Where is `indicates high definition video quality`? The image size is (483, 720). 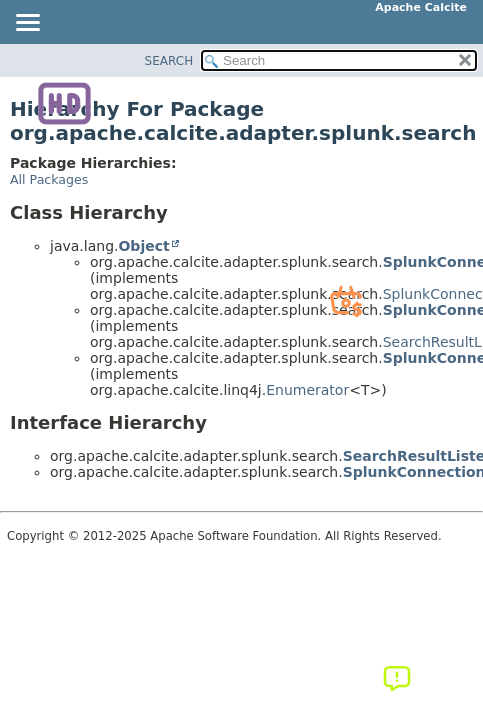
indicates high definition video quality is located at coordinates (64, 103).